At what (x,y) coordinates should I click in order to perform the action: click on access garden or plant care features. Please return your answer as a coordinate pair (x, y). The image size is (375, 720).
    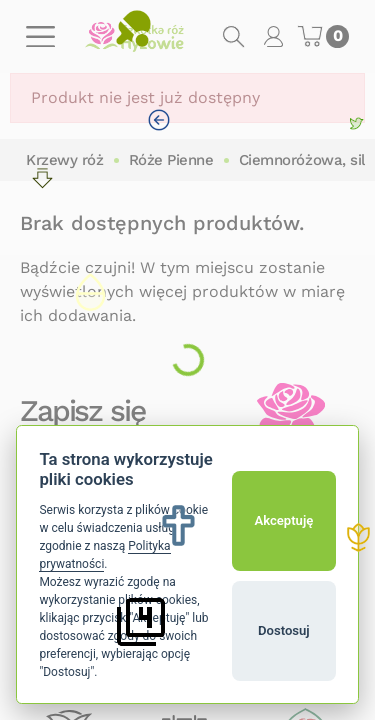
    Looking at the image, I should click on (358, 537).